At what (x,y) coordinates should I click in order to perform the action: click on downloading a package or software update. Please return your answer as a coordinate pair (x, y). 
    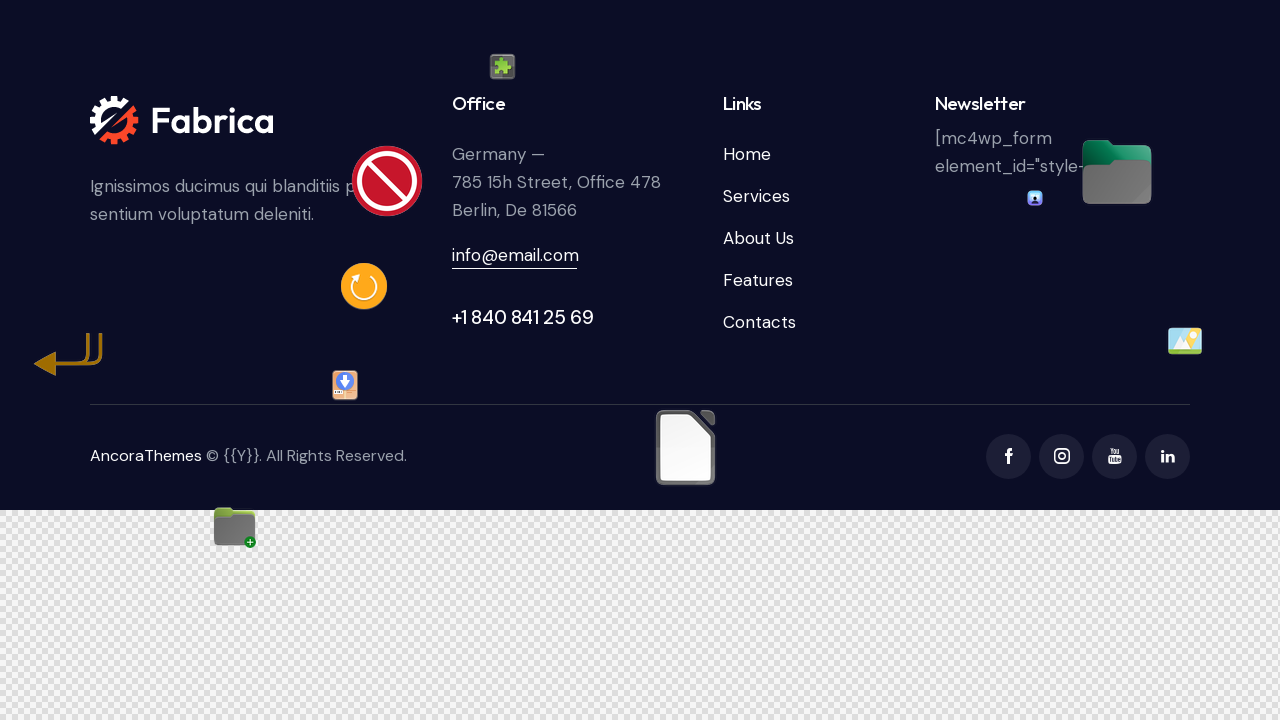
    Looking at the image, I should click on (345, 385).